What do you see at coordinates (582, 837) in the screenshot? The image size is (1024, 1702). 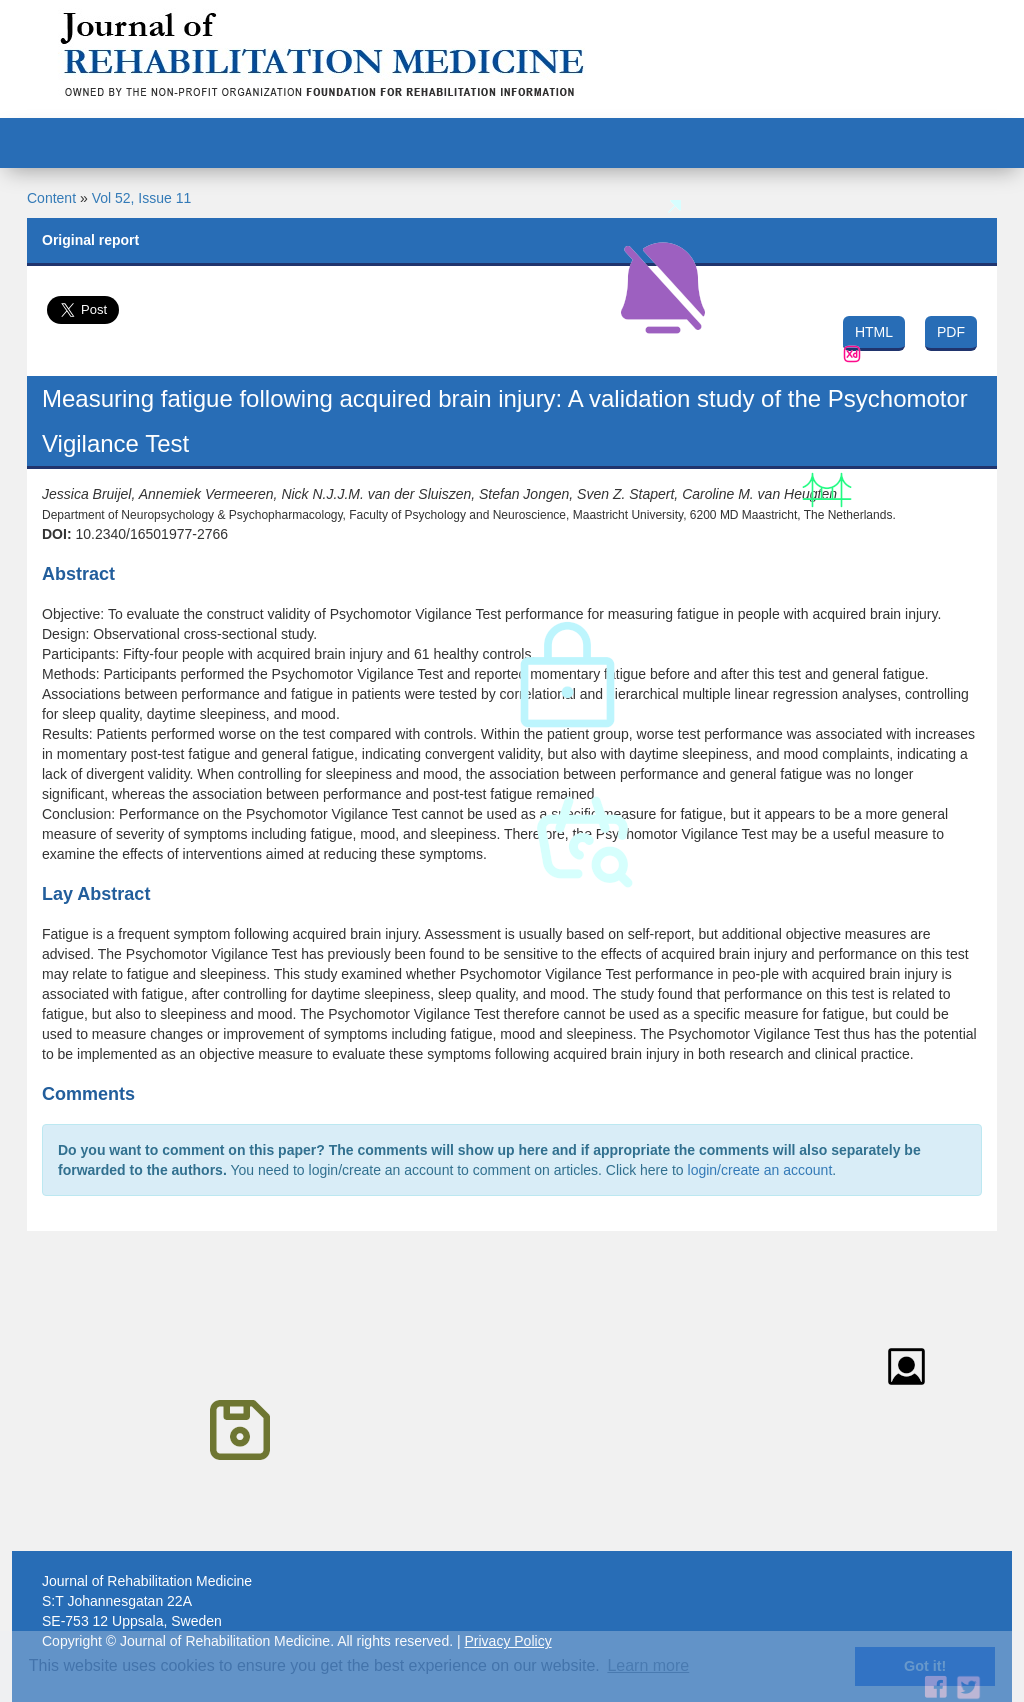 I see `search items in your shopping basket` at bounding box center [582, 837].